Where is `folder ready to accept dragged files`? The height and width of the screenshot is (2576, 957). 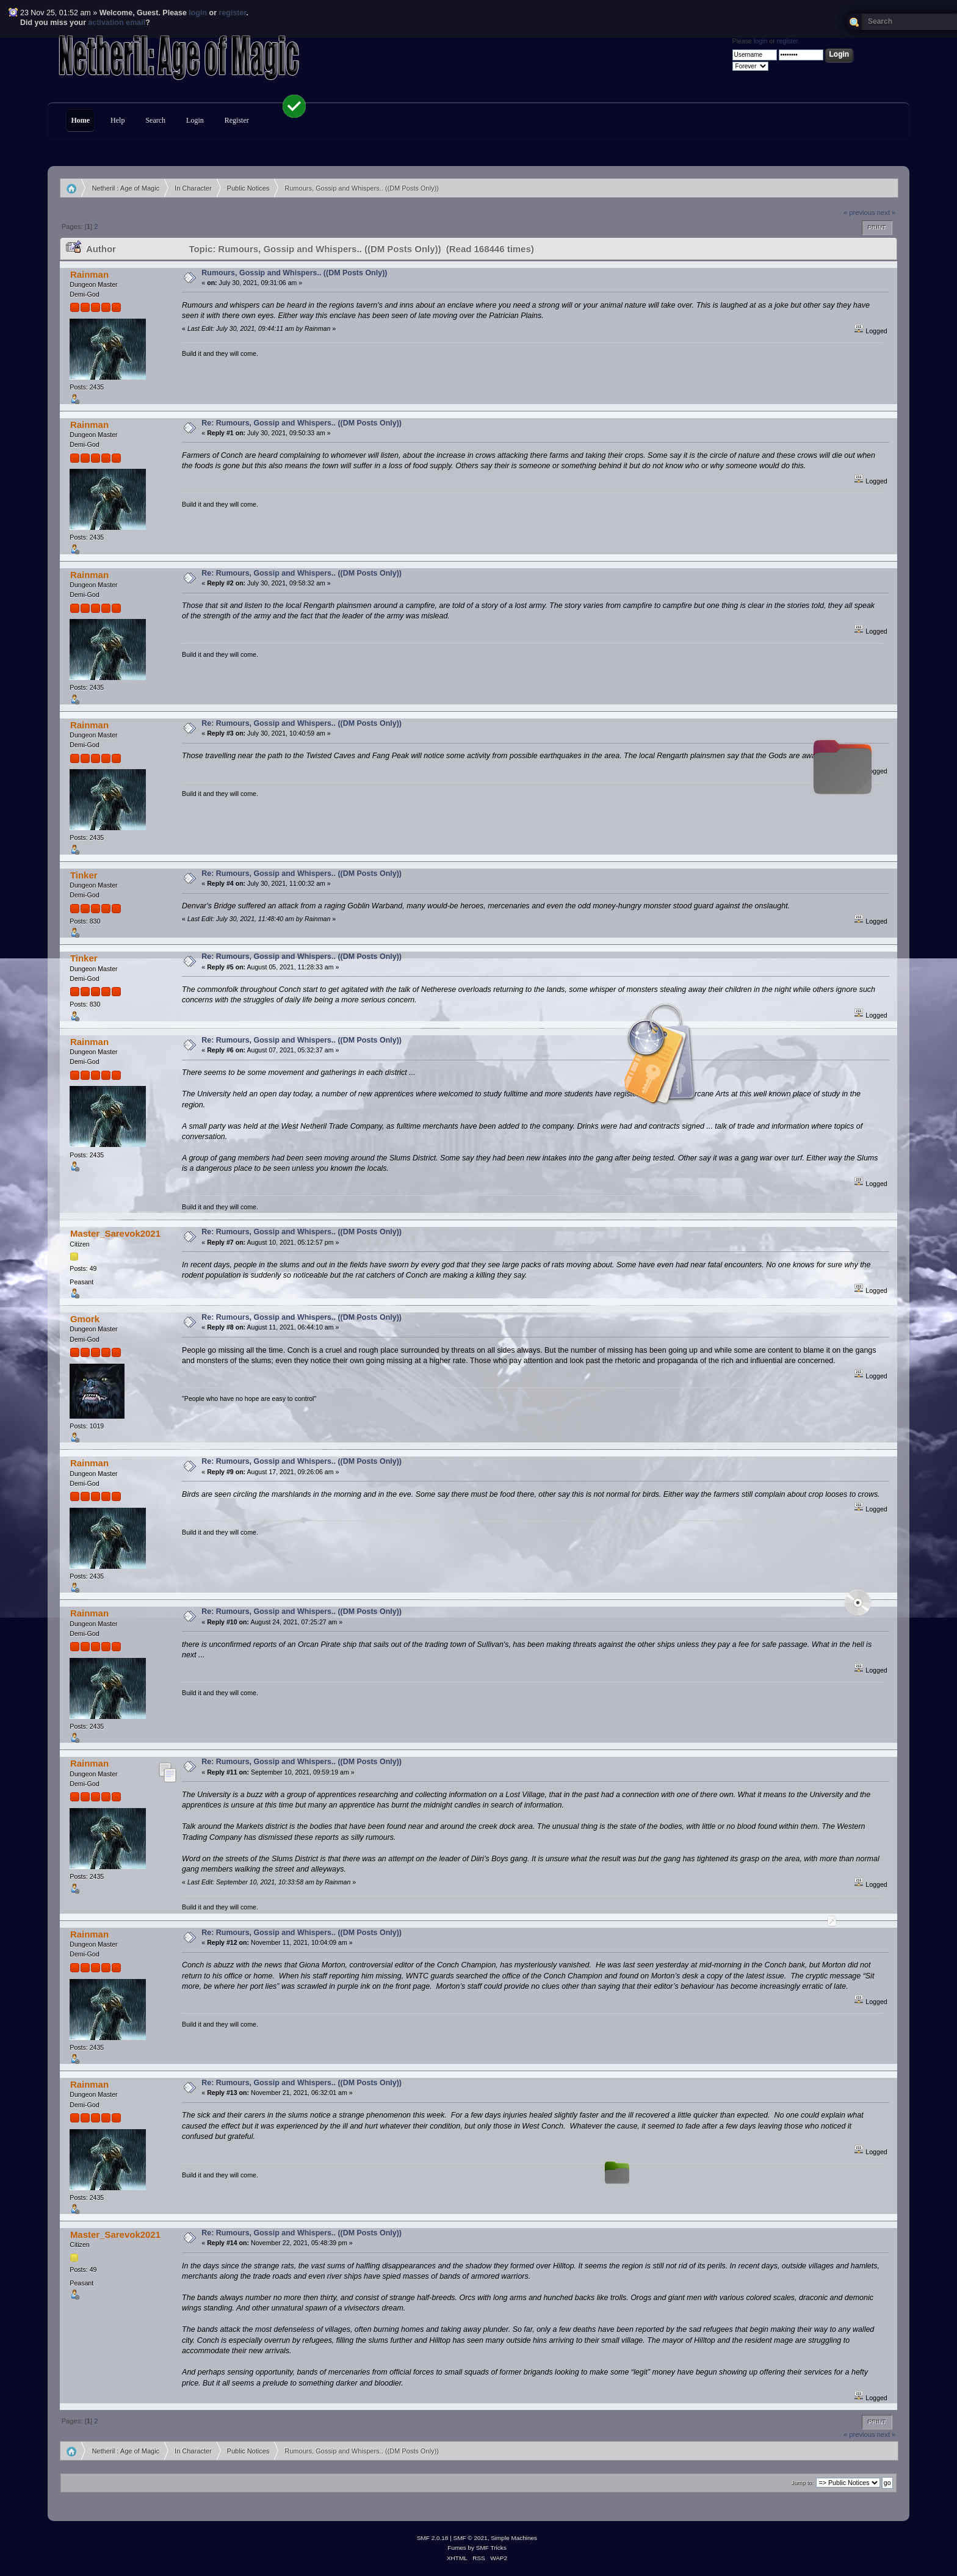 folder ready to accept dragged files is located at coordinates (617, 2173).